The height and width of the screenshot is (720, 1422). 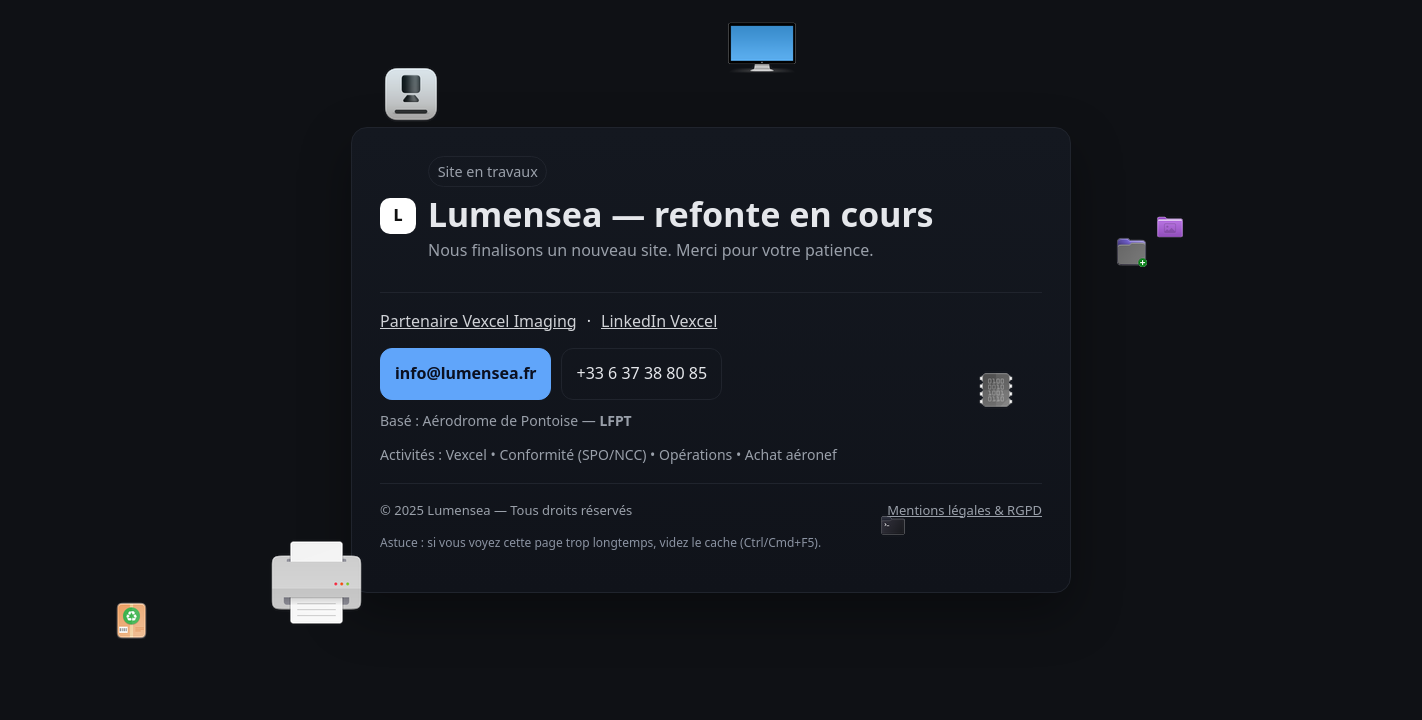 I want to click on firmware file type indicator, so click(x=996, y=390).